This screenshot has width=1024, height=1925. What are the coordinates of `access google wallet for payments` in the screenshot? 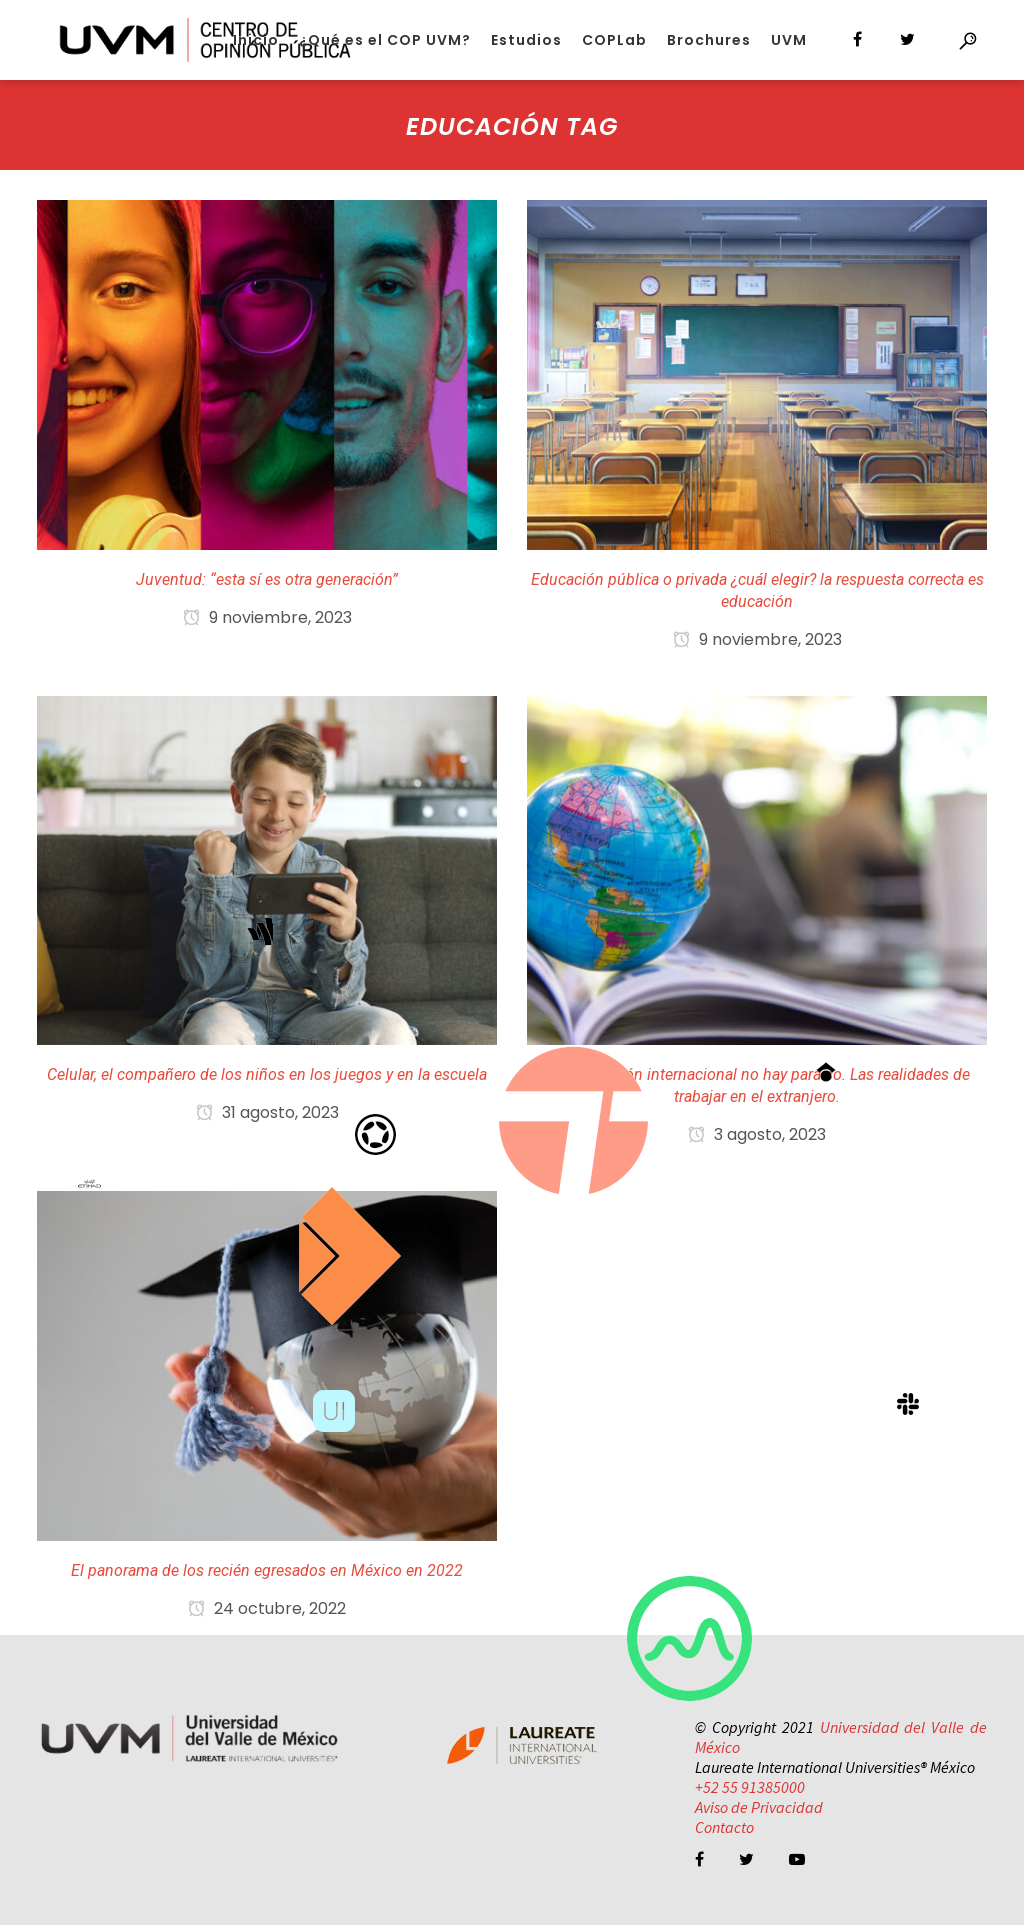 It's located at (260, 931).